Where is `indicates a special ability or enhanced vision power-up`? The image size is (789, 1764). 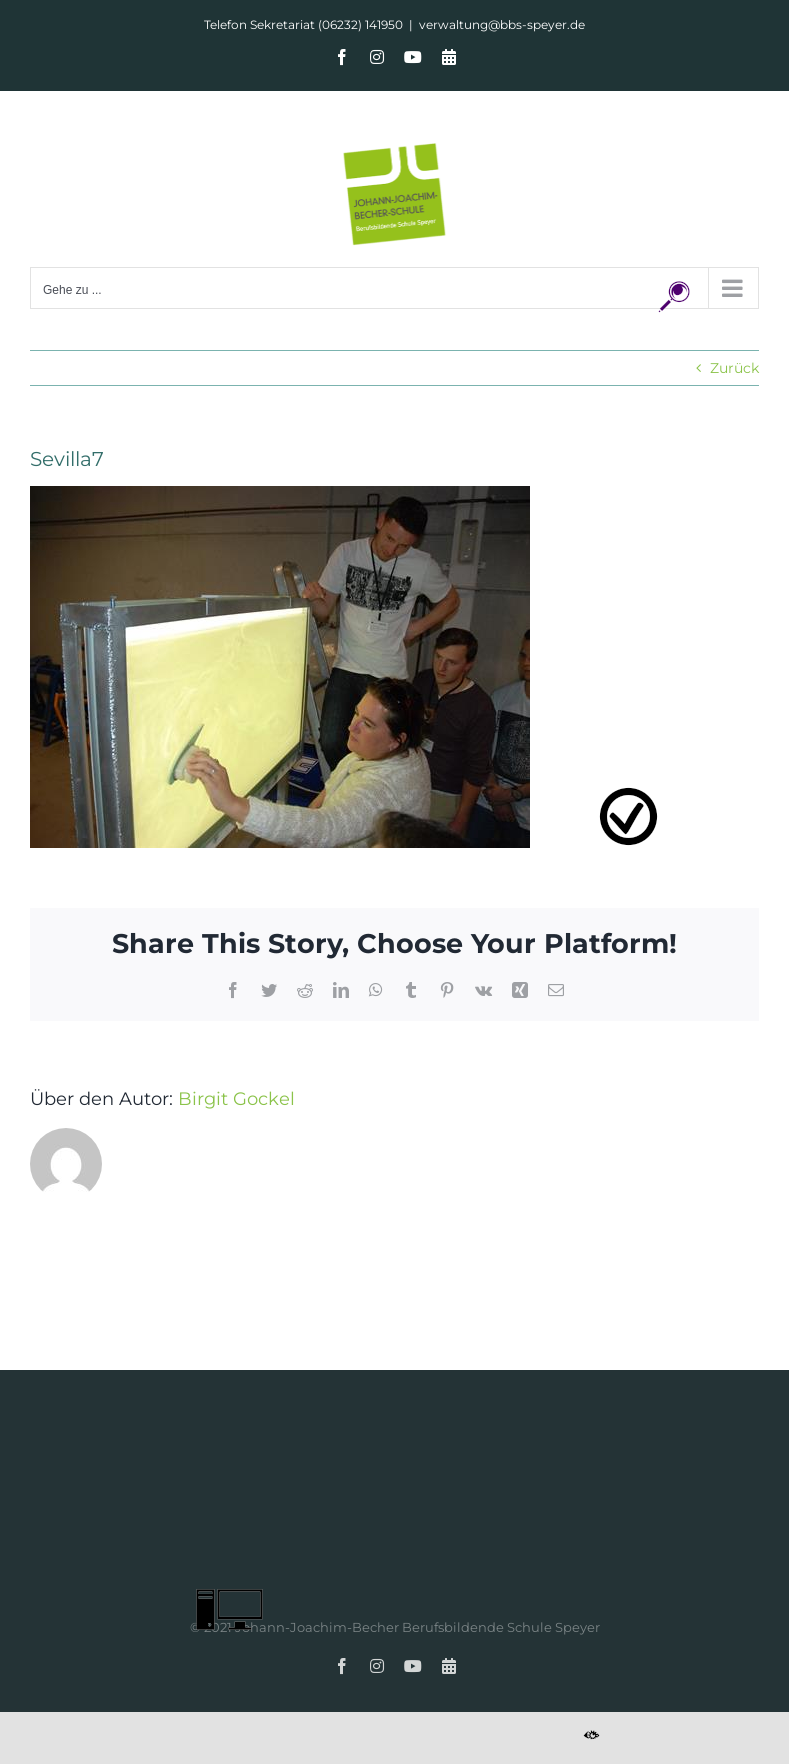 indicates a special ability or enhanced vision power-up is located at coordinates (591, 1735).